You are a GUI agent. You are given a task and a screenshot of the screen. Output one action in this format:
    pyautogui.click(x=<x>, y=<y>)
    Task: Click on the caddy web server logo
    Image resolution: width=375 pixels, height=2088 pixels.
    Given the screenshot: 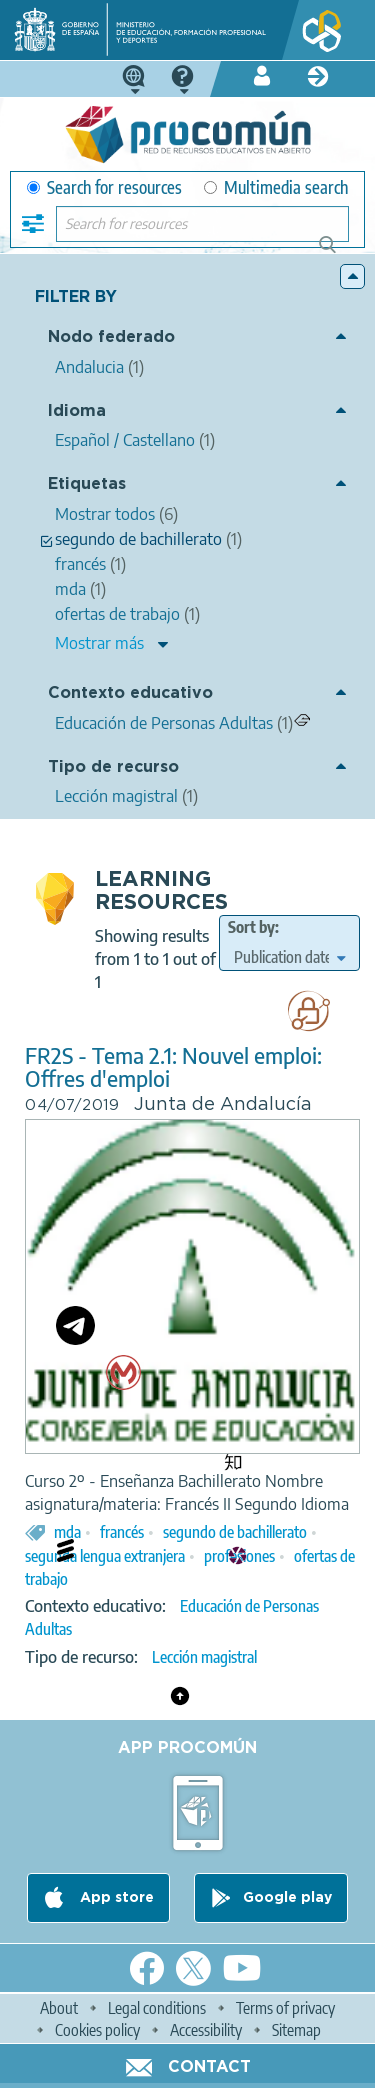 What is the action you would take?
    pyautogui.click(x=309, y=1011)
    